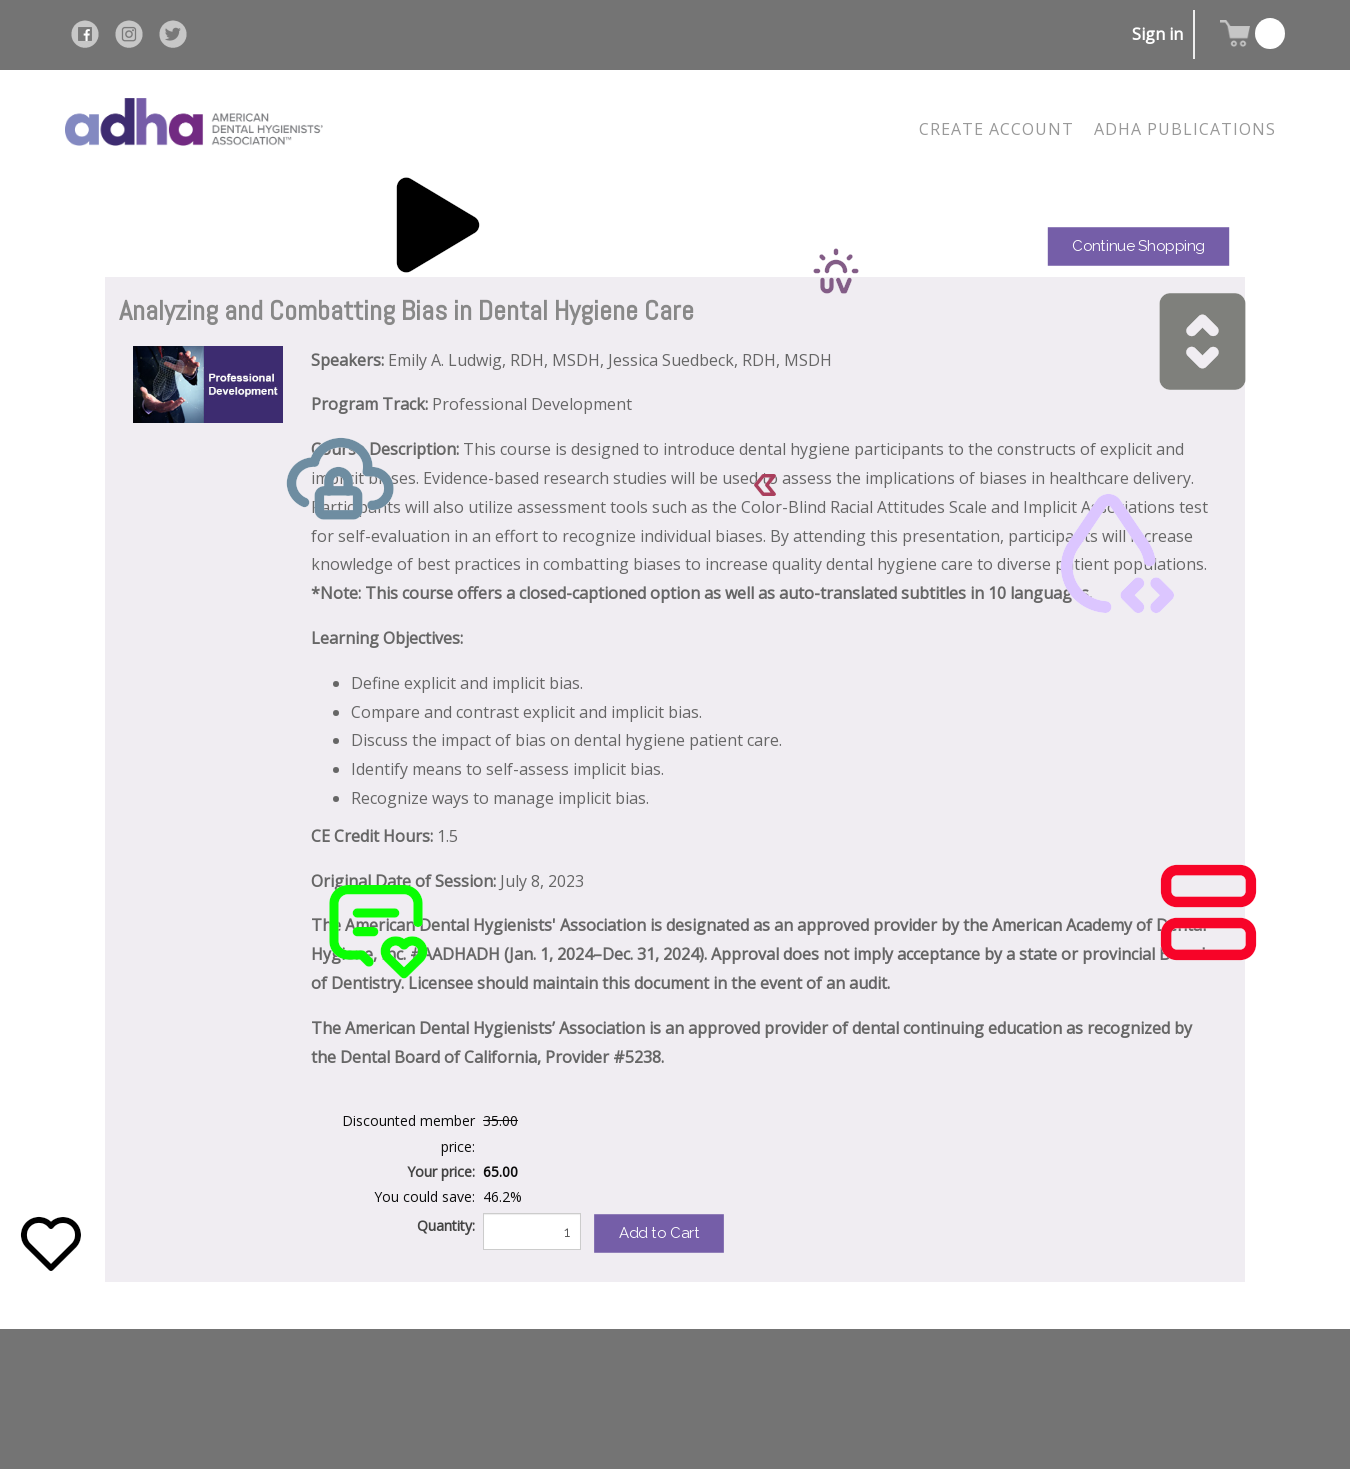 The width and height of the screenshot is (1350, 1470). Describe the element at coordinates (51, 1244) in the screenshot. I see `add item to favorites` at that location.